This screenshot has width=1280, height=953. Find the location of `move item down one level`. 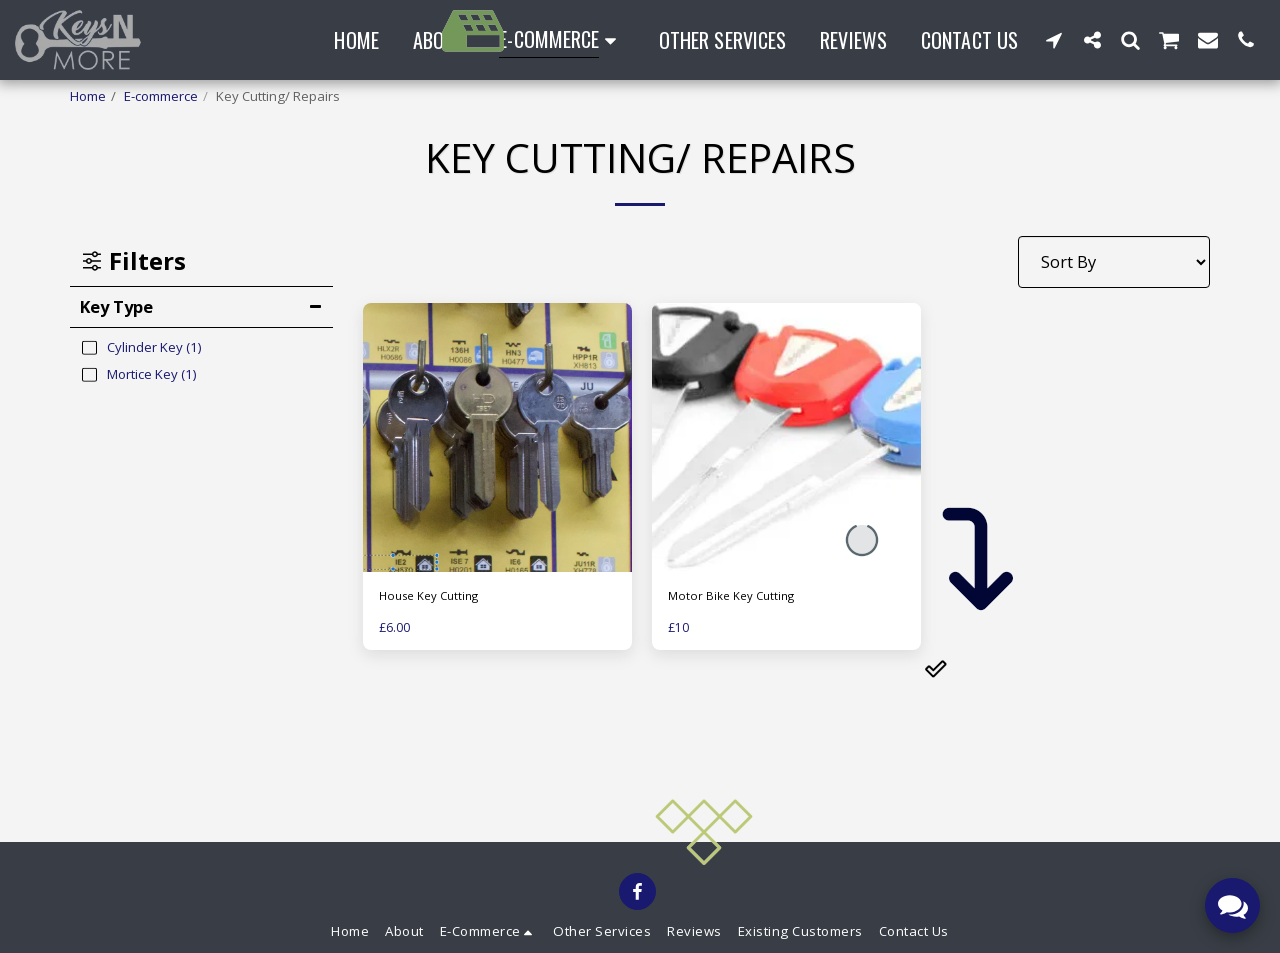

move item down one level is located at coordinates (981, 559).